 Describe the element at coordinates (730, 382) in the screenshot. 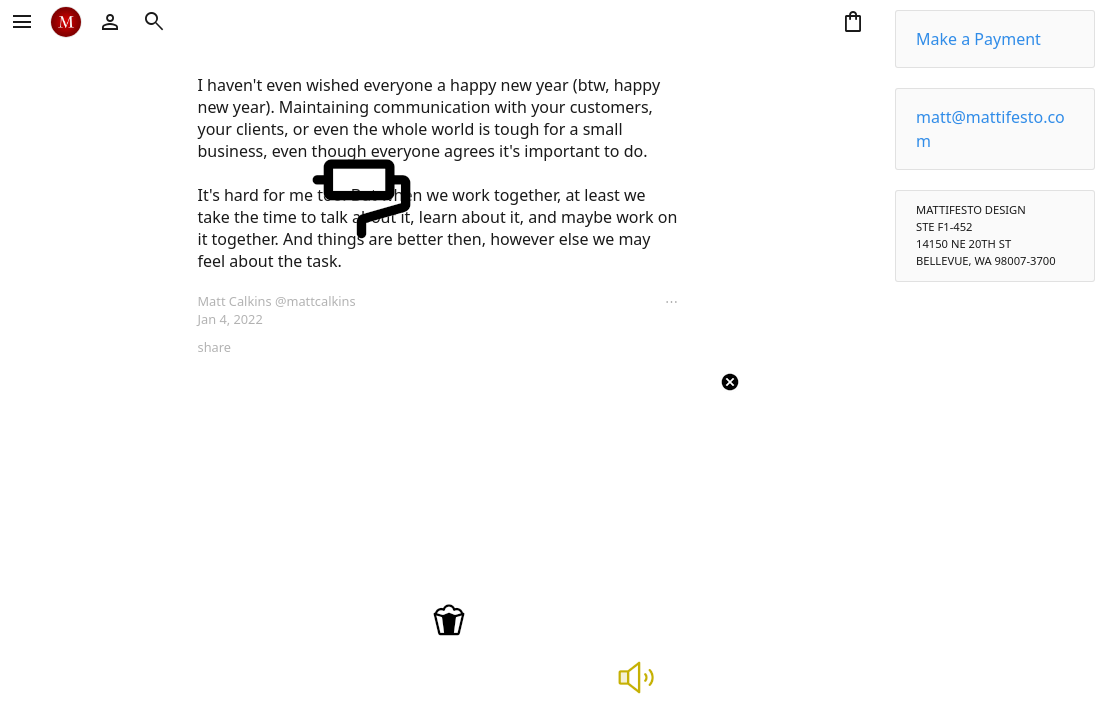

I see `cancel or close the current action` at that location.